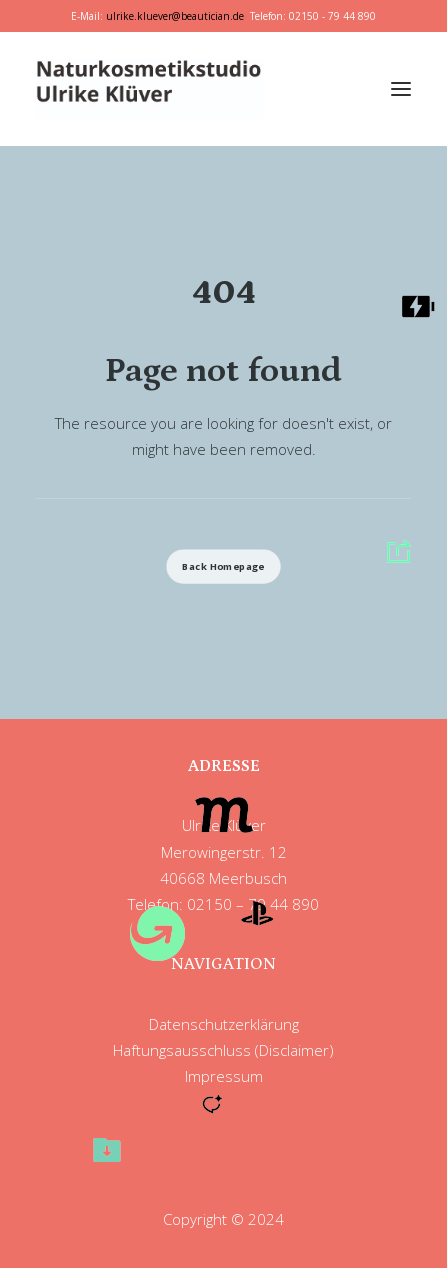 The image size is (447, 1268). What do you see at coordinates (157, 933) in the screenshot?
I see `open the MoneyGram app` at bounding box center [157, 933].